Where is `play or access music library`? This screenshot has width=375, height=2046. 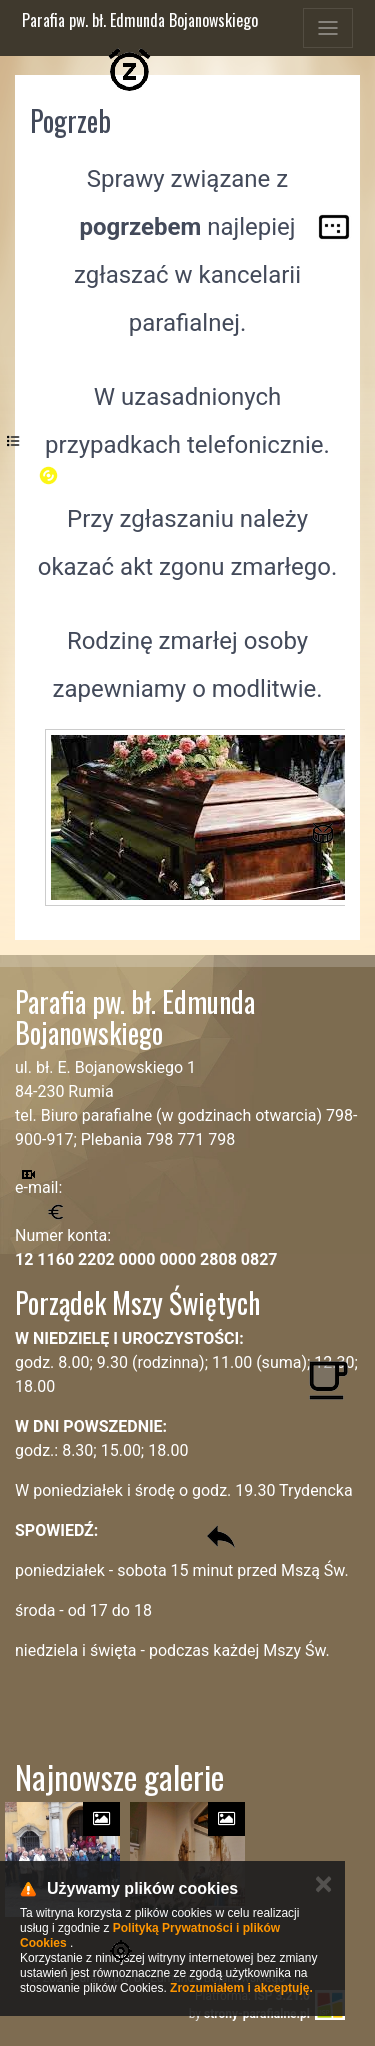
play or access music library is located at coordinates (48, 475).